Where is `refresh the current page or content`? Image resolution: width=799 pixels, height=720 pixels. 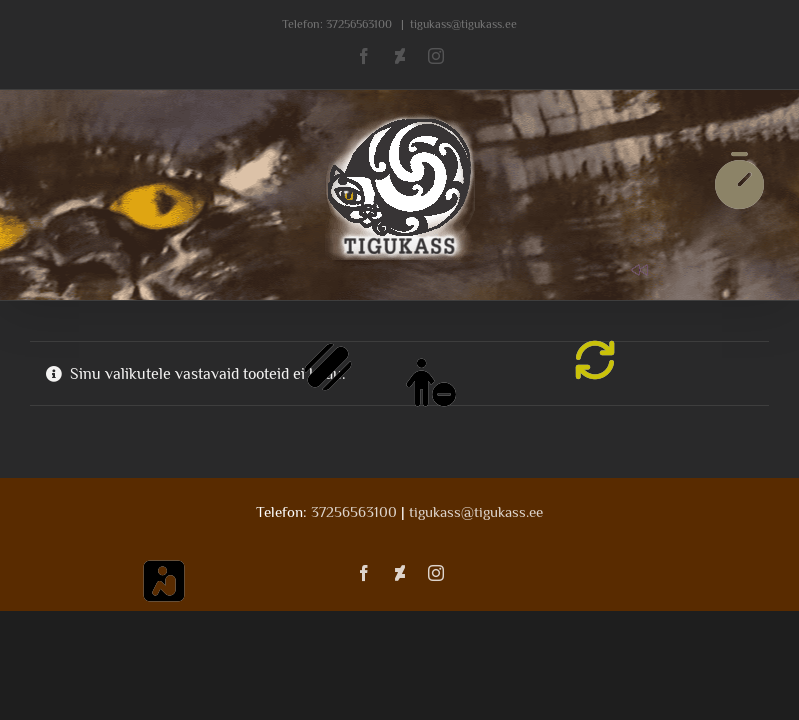 refresh the current page or content is located at coordinates (595, 360).